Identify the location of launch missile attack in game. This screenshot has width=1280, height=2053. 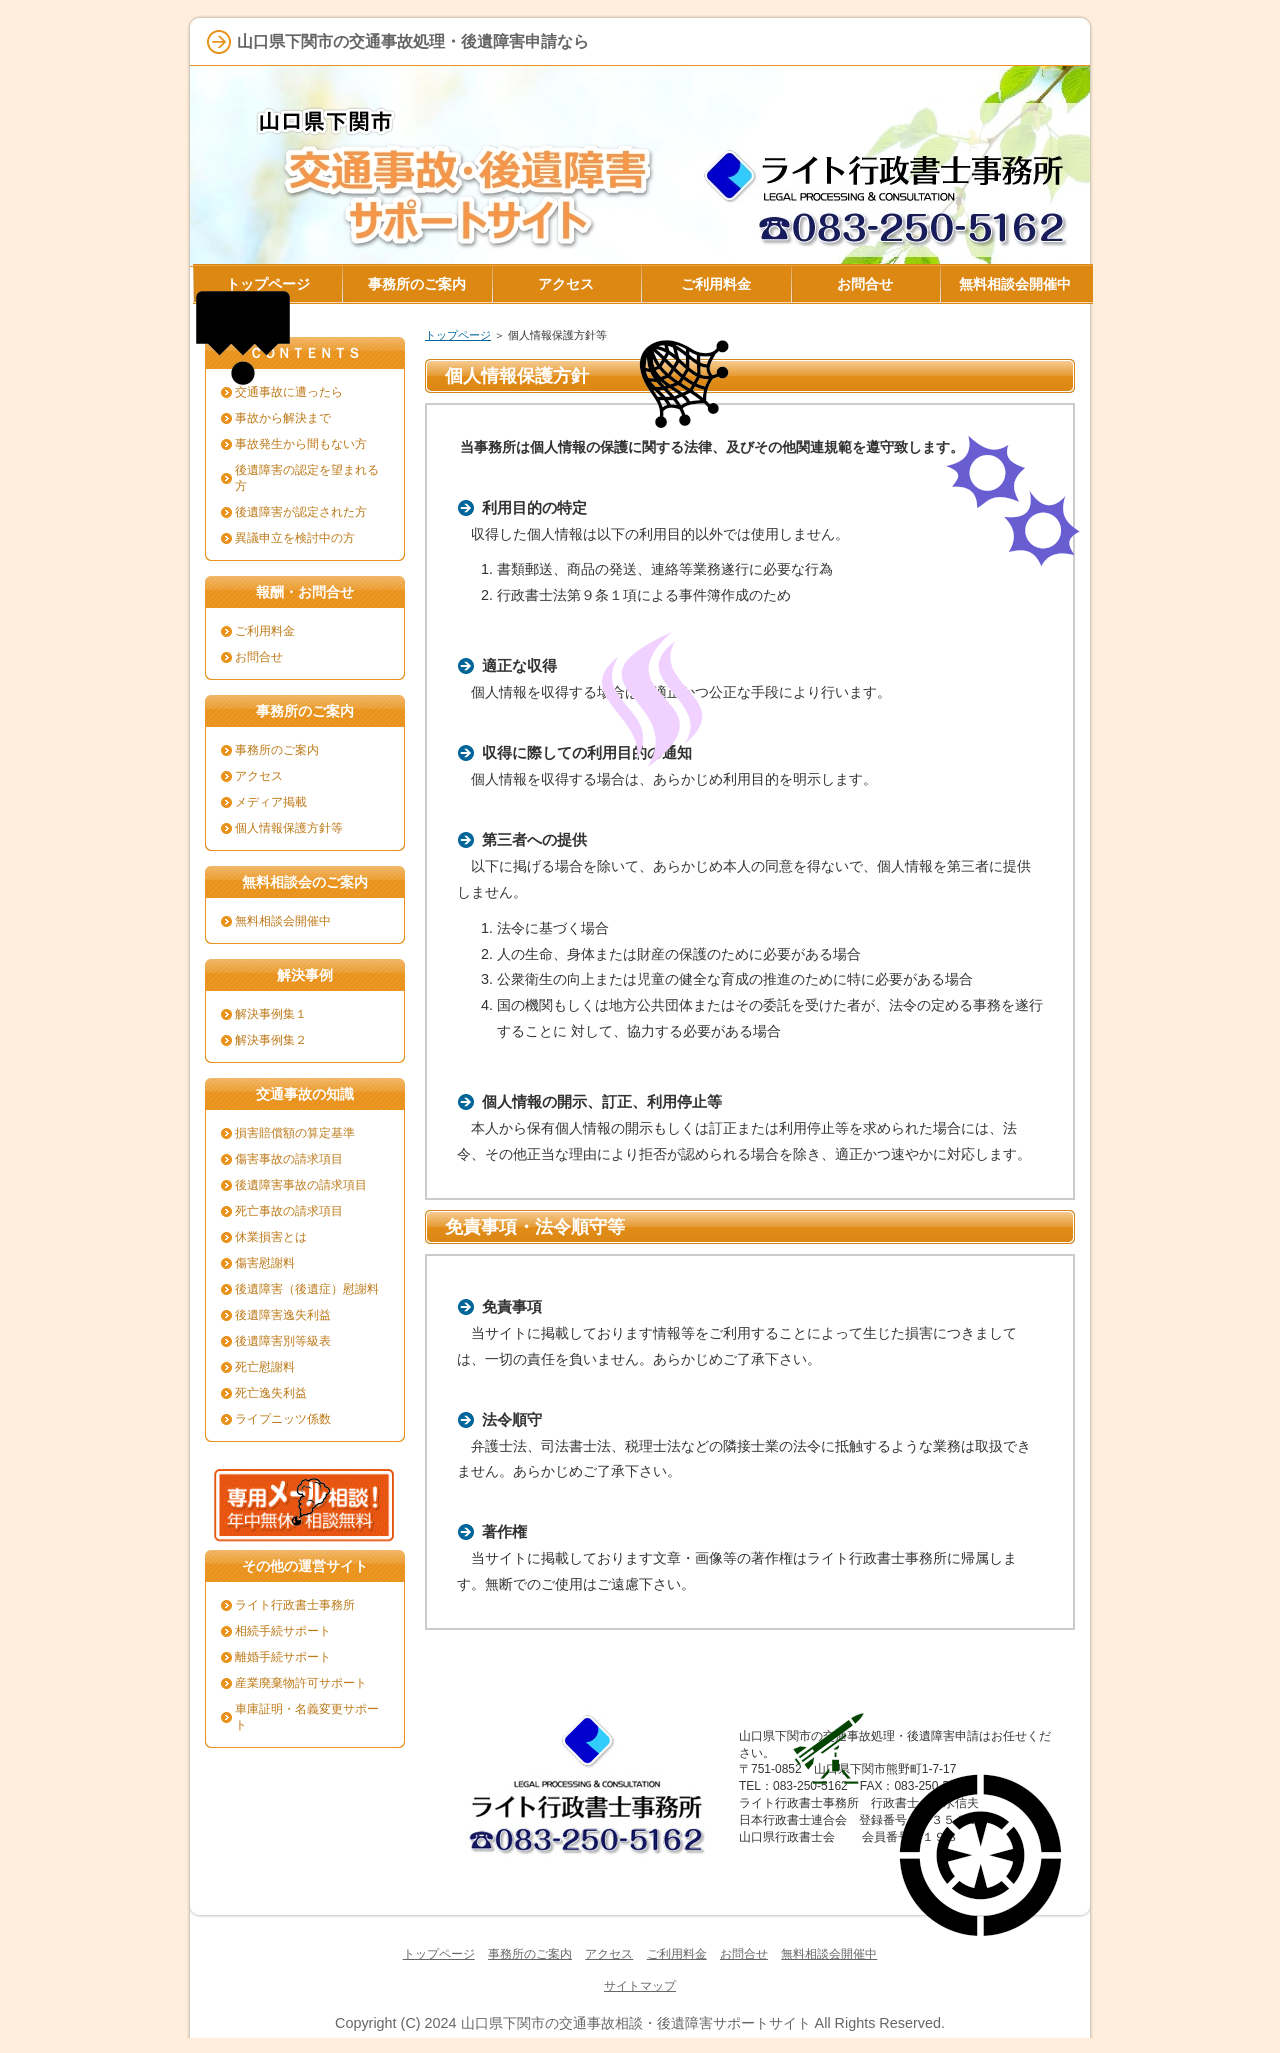
(828, 1748).